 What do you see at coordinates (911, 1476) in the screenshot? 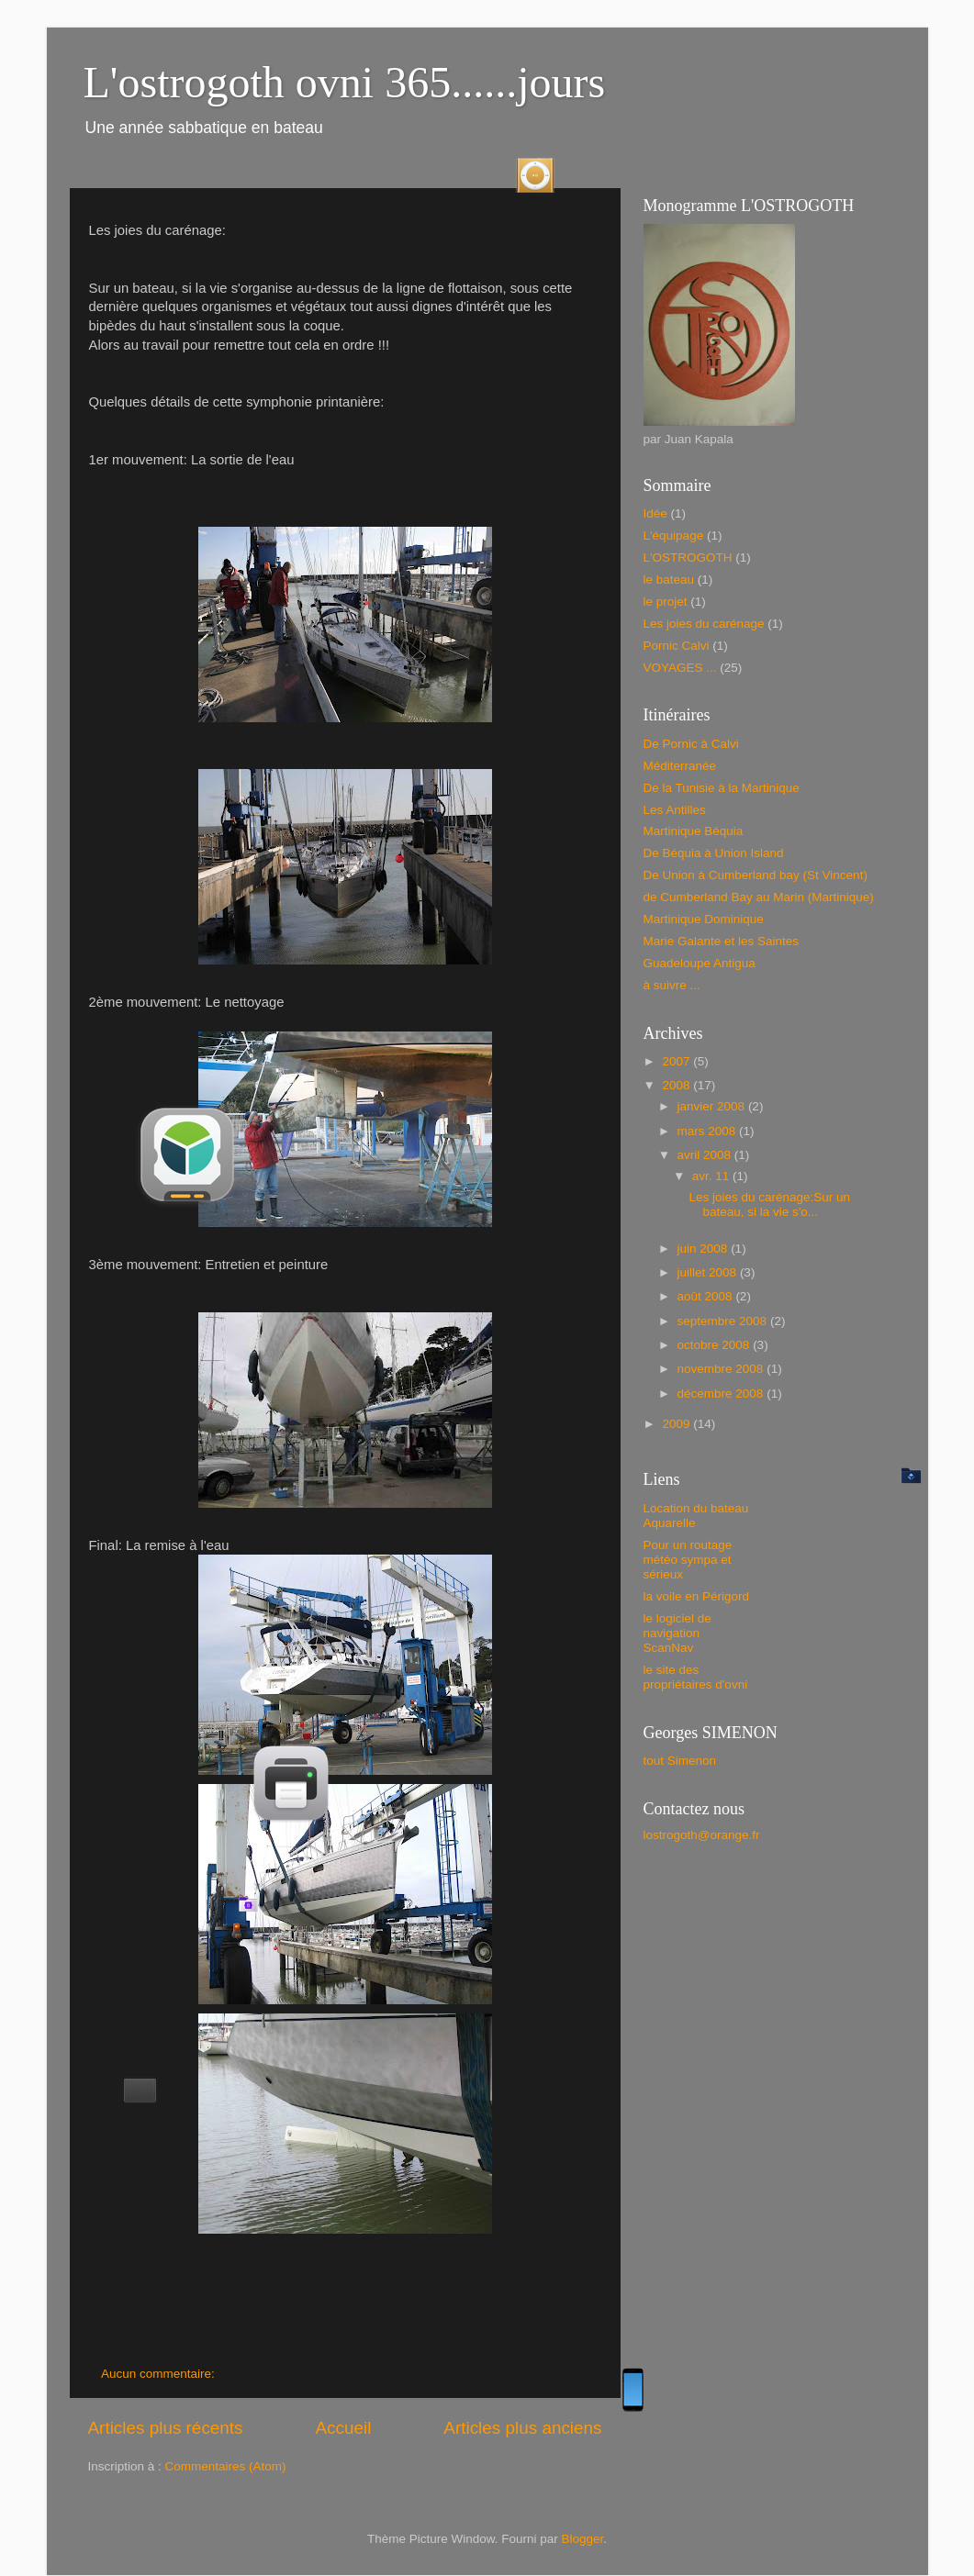
I see `open blockchain-related files and documents` at bounding box center [911, 1476].